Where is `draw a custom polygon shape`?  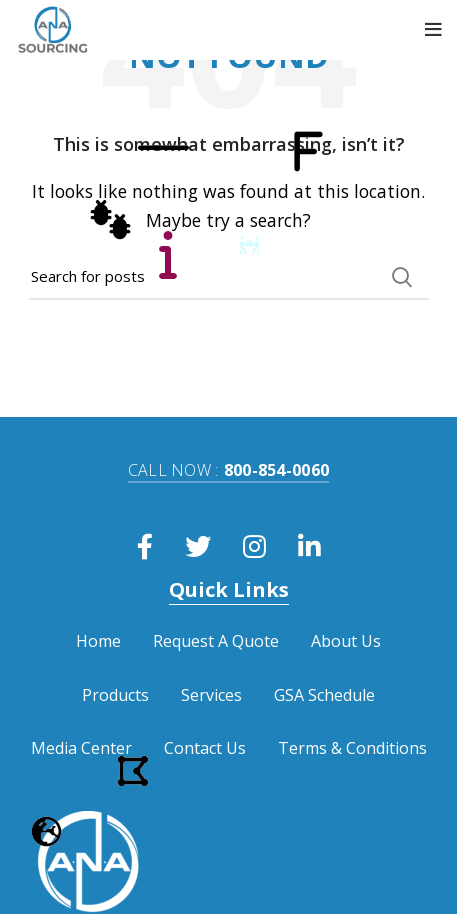
draw a custom polygon shape is located at coordinates (133, 771).